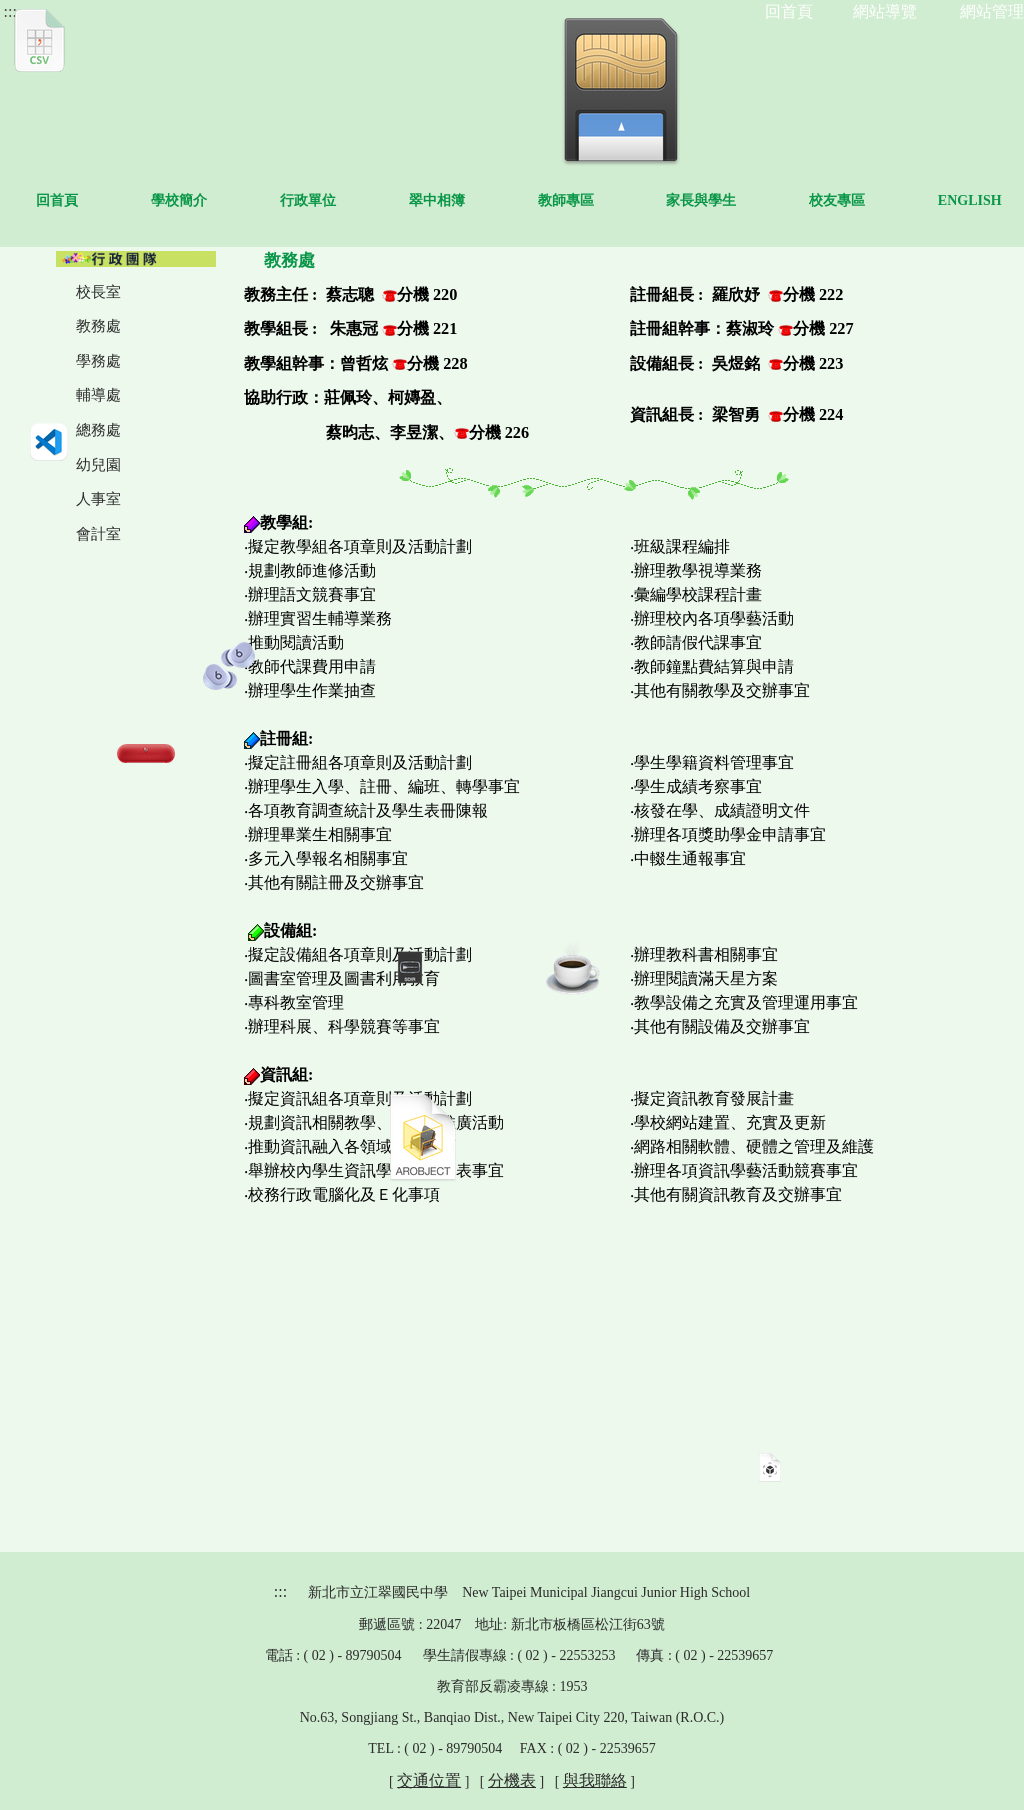 The image size is (1024, 1810). I want to click on beats pill bluetooth speaker connected, so click(146, 754).